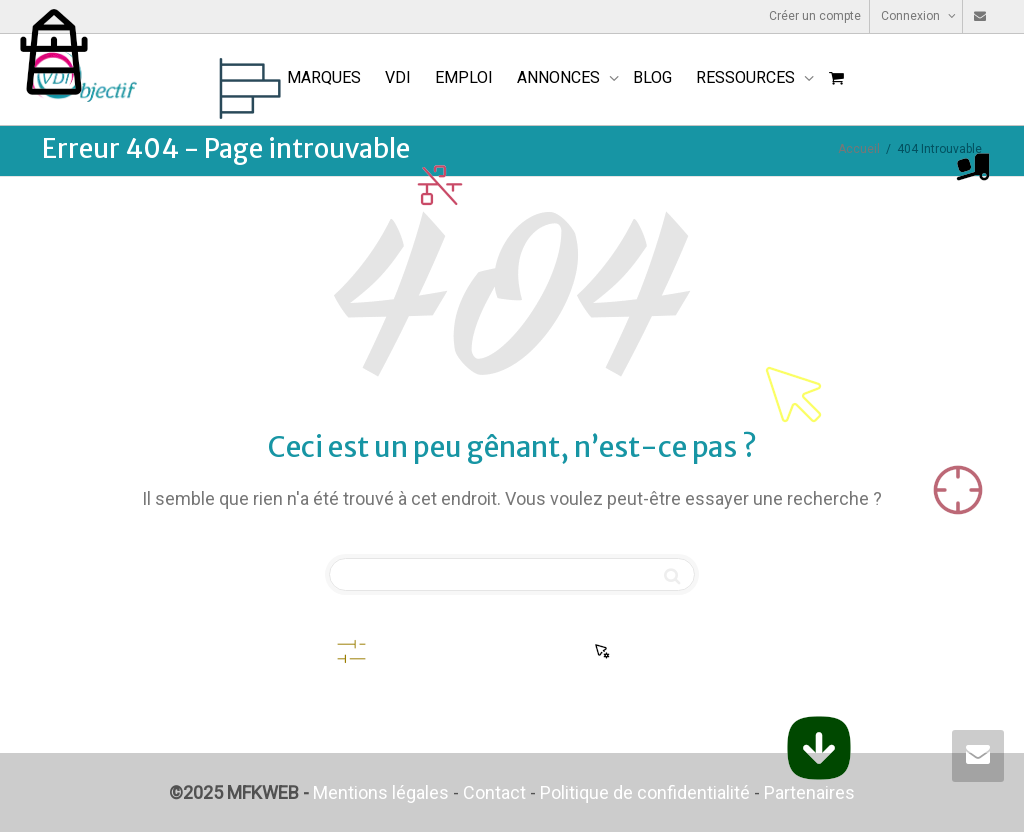 This screenshot has width=1024, height=832. What do you see at coordinates (440, 186) in the screenshot?
I see `network connection unavailable` at bounding box center [440, 186].